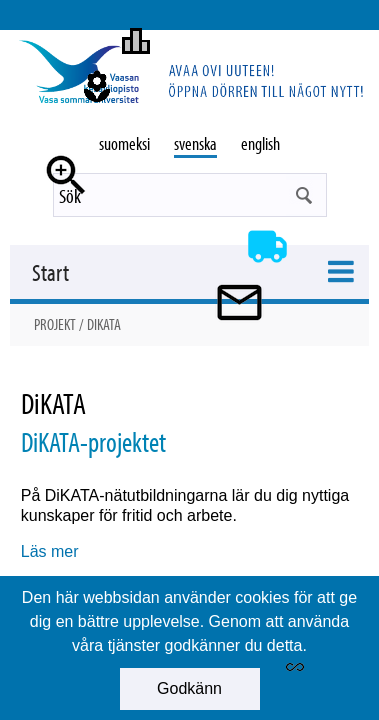 This screenshot has height=720, width=379. I want to click on find nearby florists or flower shops, so click(97, 87).